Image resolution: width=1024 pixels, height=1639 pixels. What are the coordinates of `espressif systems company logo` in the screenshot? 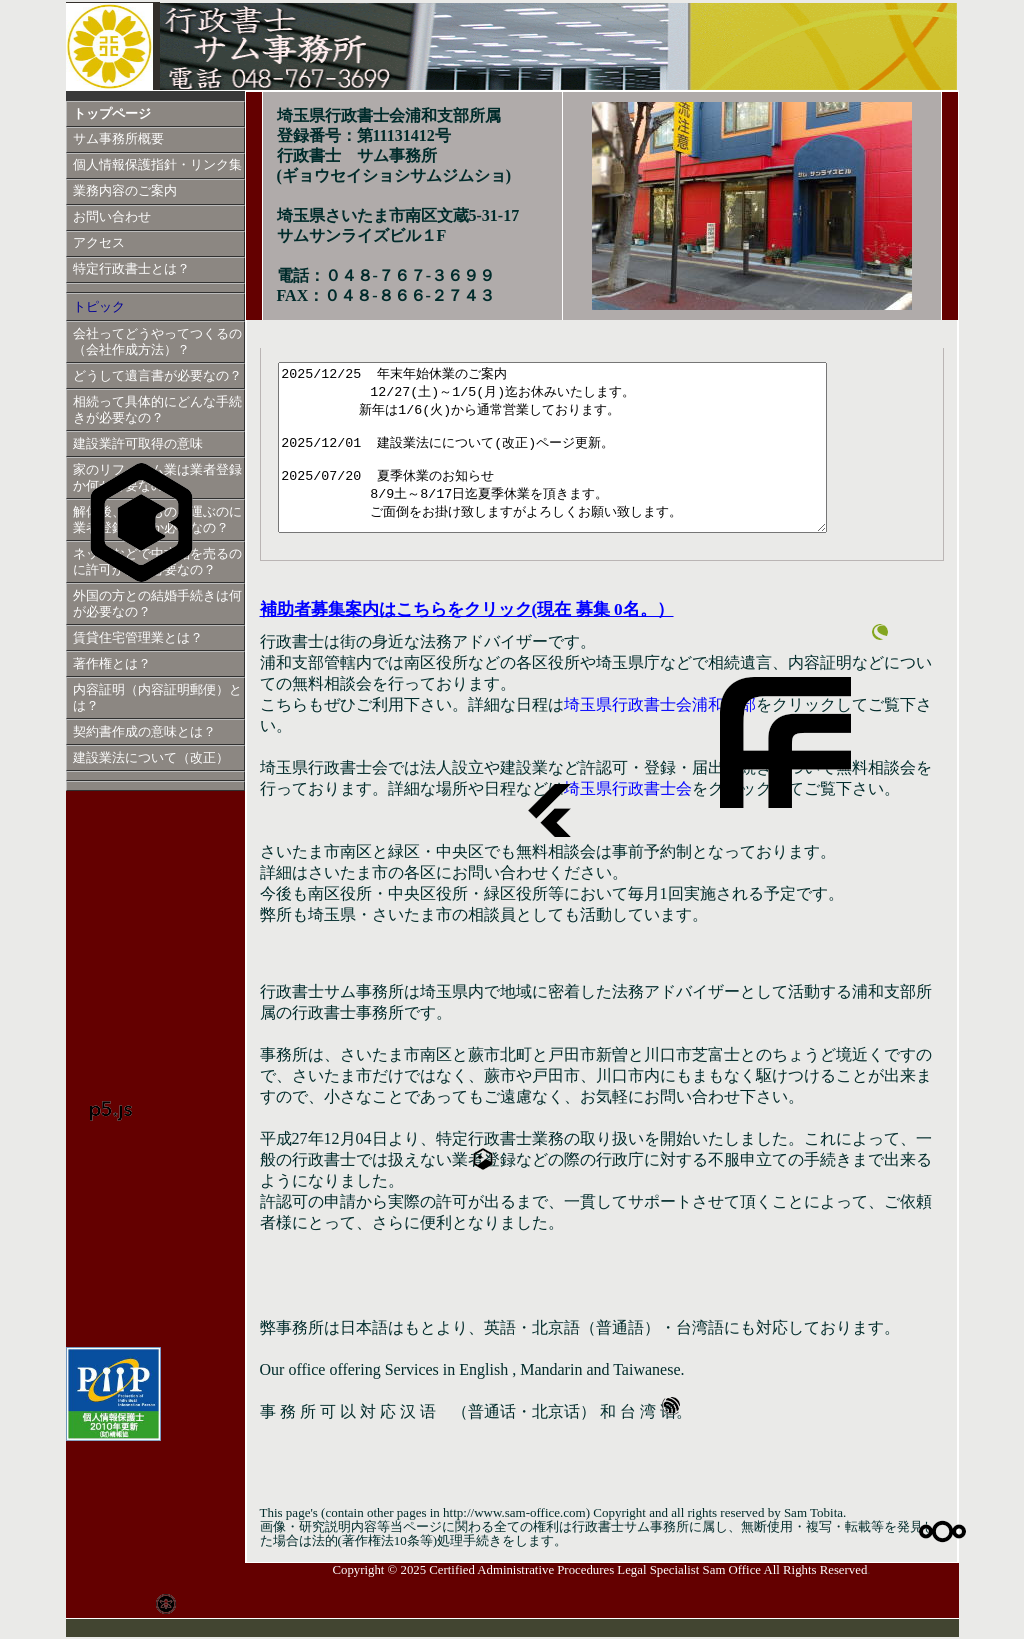 It's located at (671, 1406).